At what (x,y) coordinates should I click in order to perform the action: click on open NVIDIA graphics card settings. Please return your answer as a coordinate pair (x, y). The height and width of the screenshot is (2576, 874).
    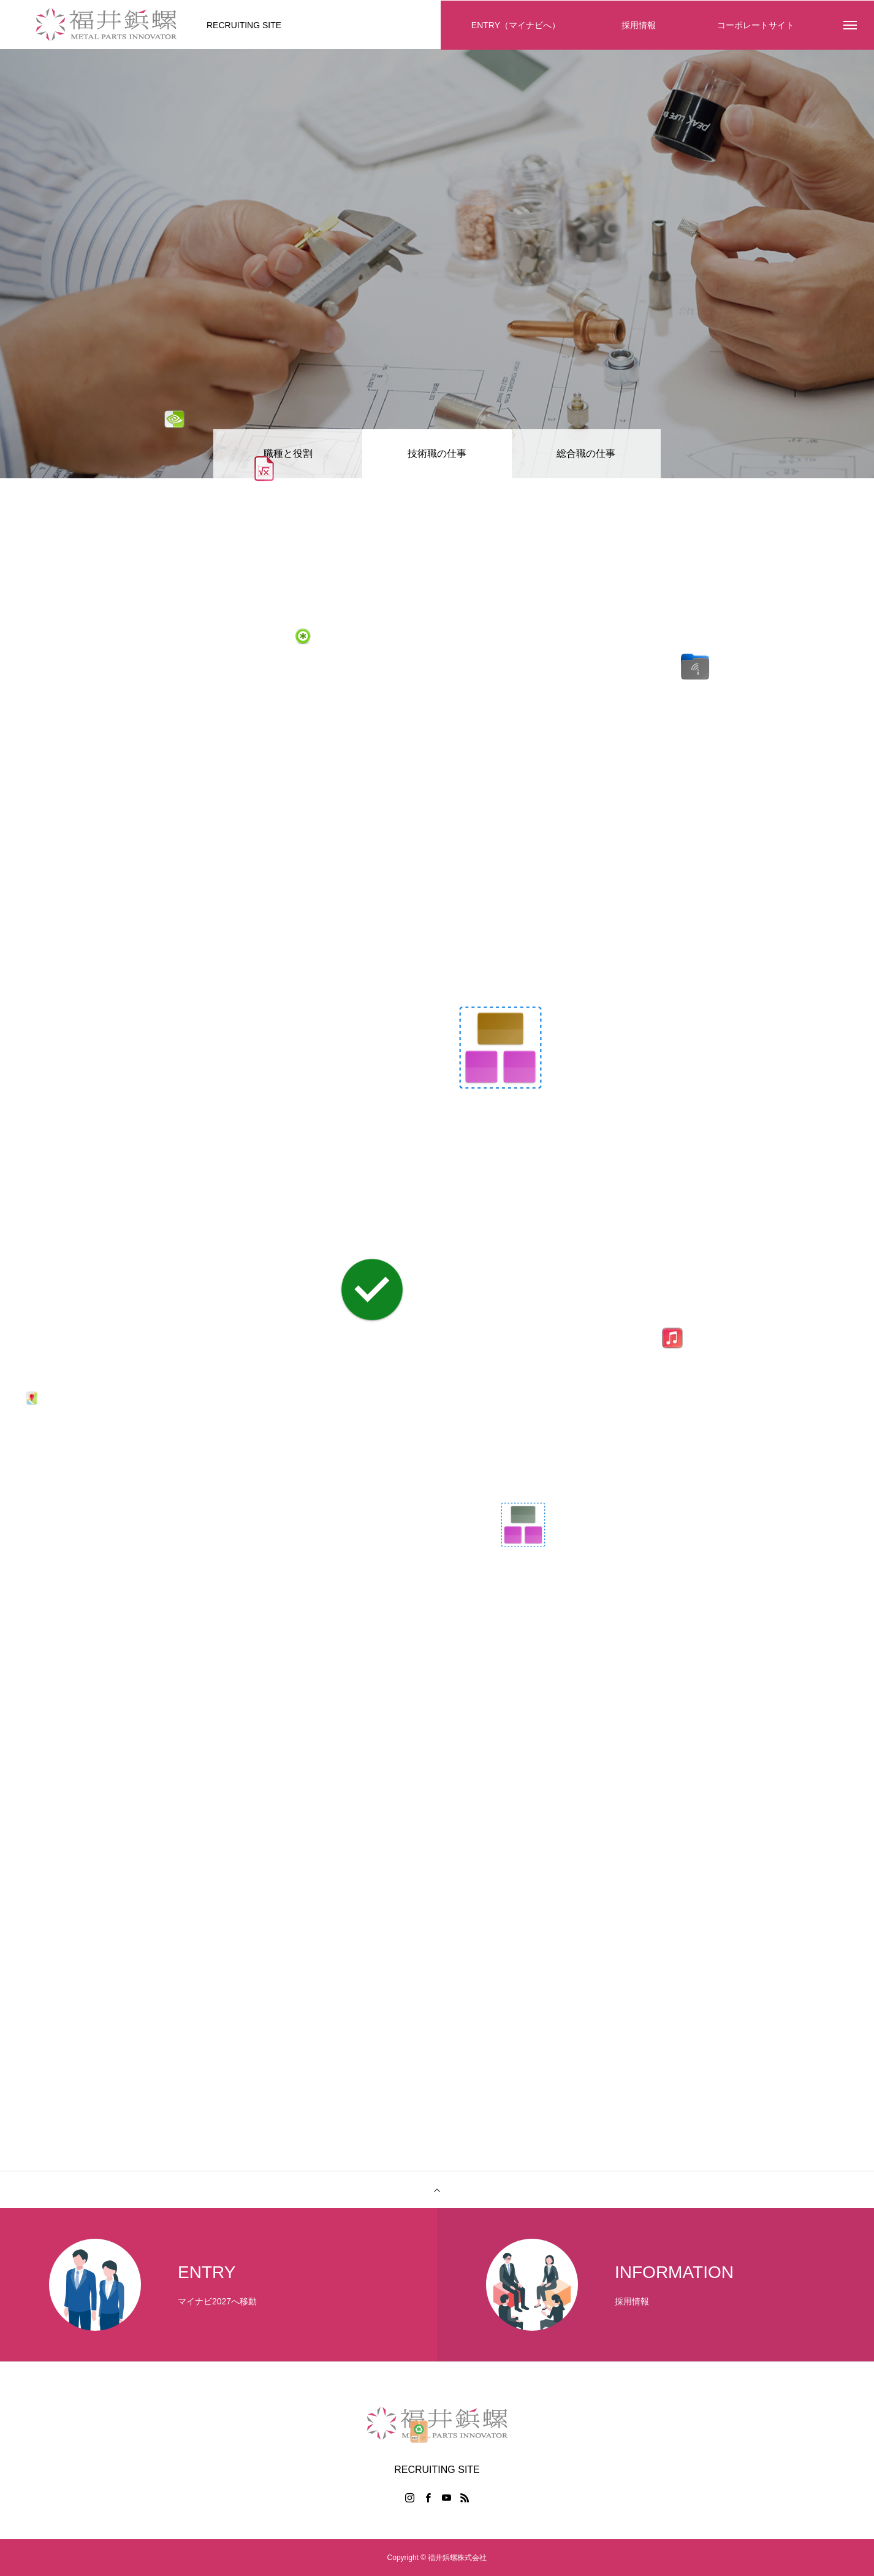
    Looking at the image, I should click on (174, 419).